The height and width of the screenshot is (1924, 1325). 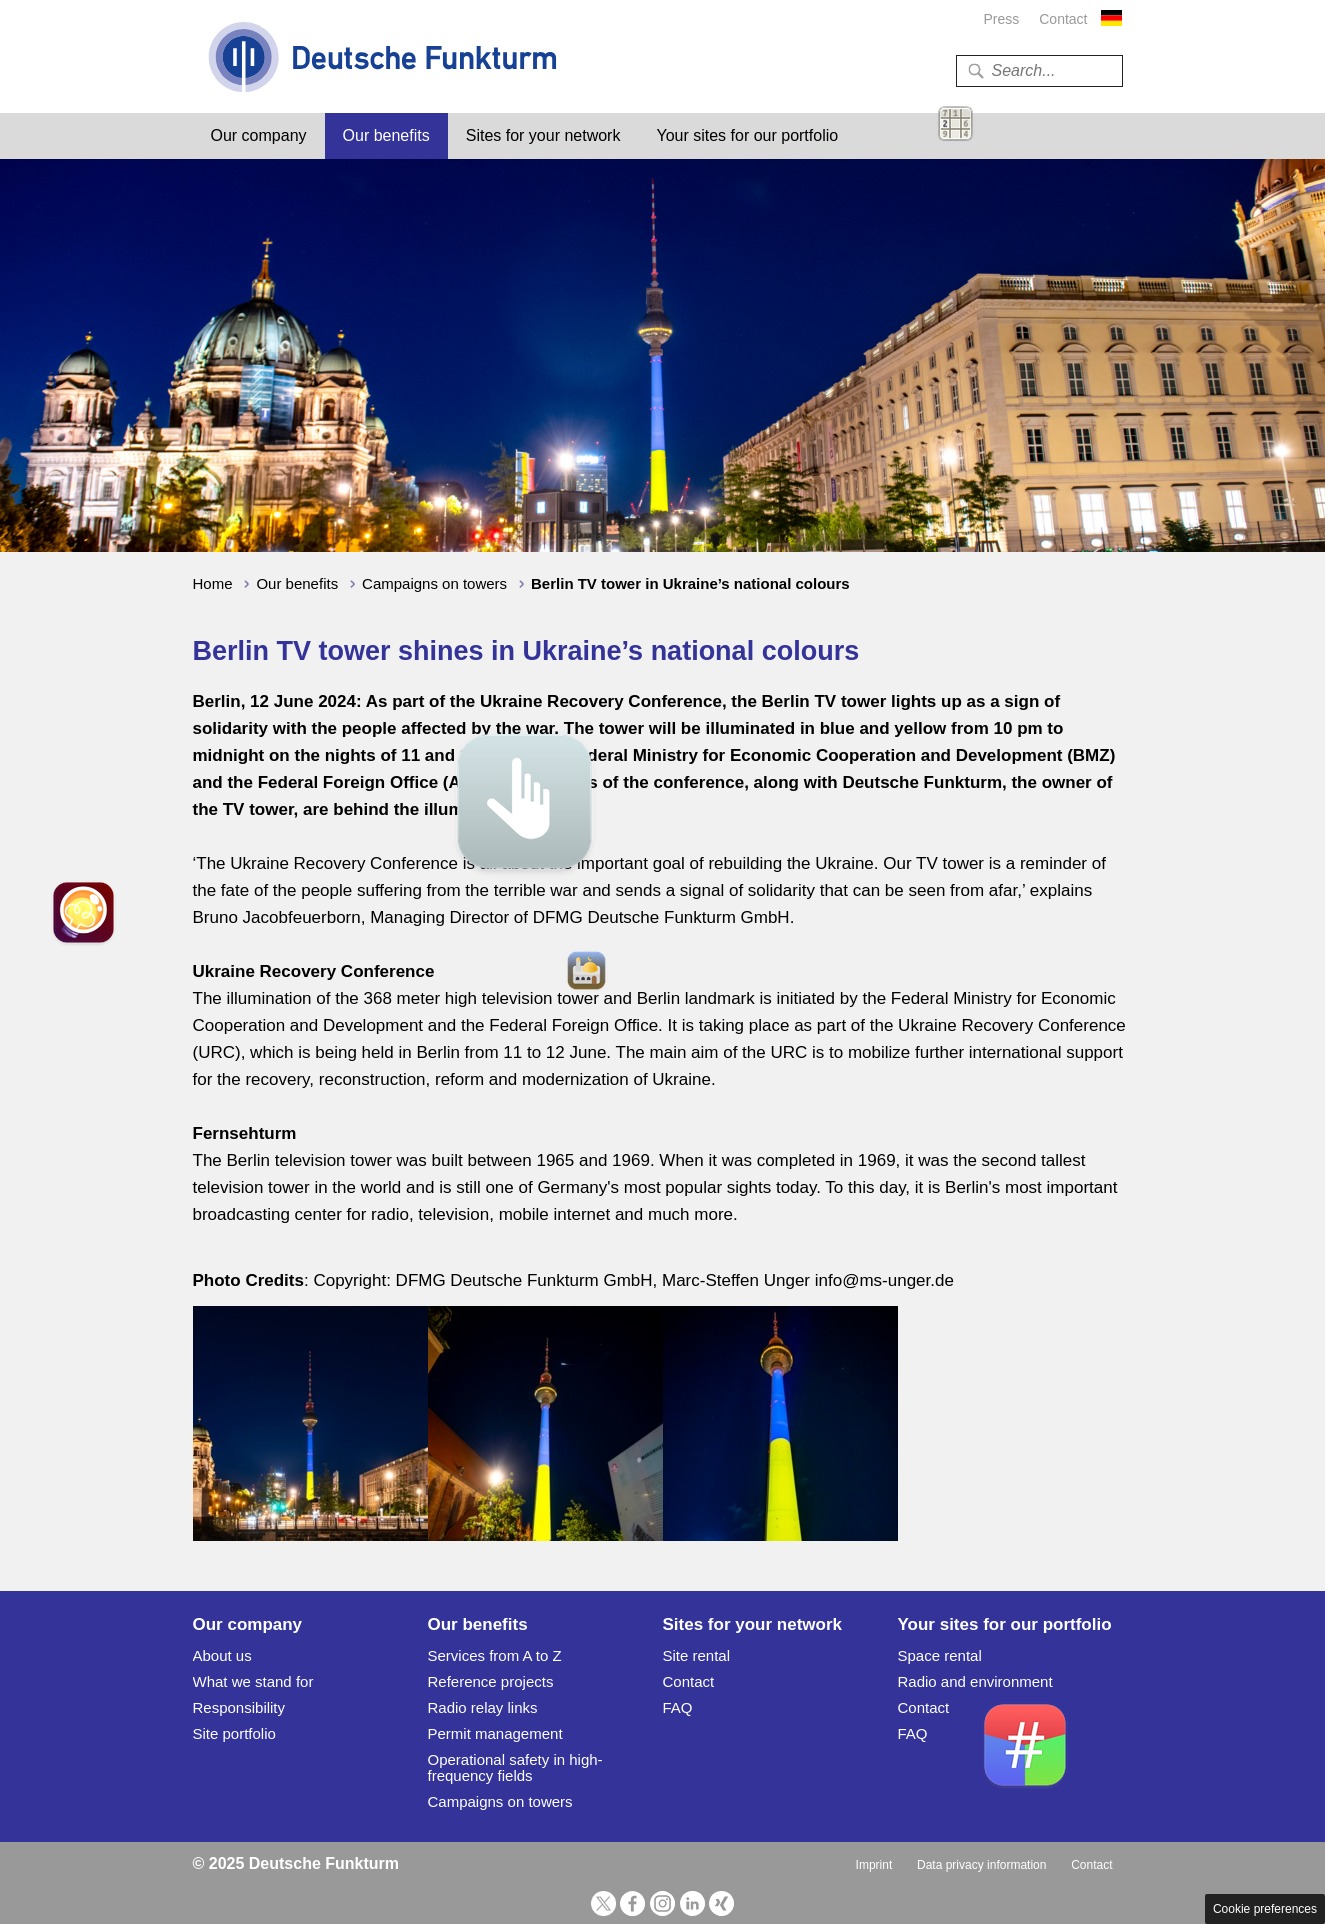 I want to click on open oneshot game app, so click(x=83, y=912).